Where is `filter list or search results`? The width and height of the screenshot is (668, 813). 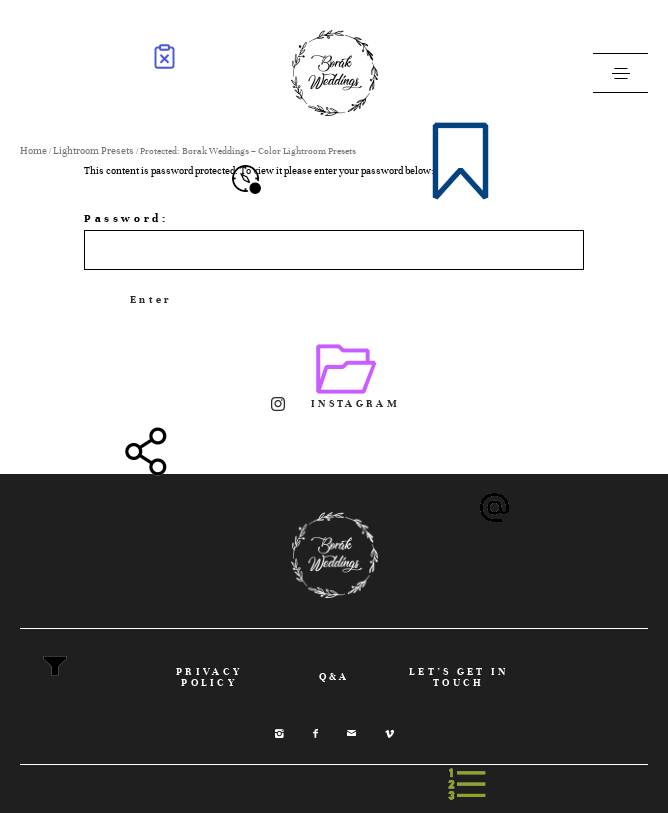 filter list or search results is located at coordinates (55, 666).